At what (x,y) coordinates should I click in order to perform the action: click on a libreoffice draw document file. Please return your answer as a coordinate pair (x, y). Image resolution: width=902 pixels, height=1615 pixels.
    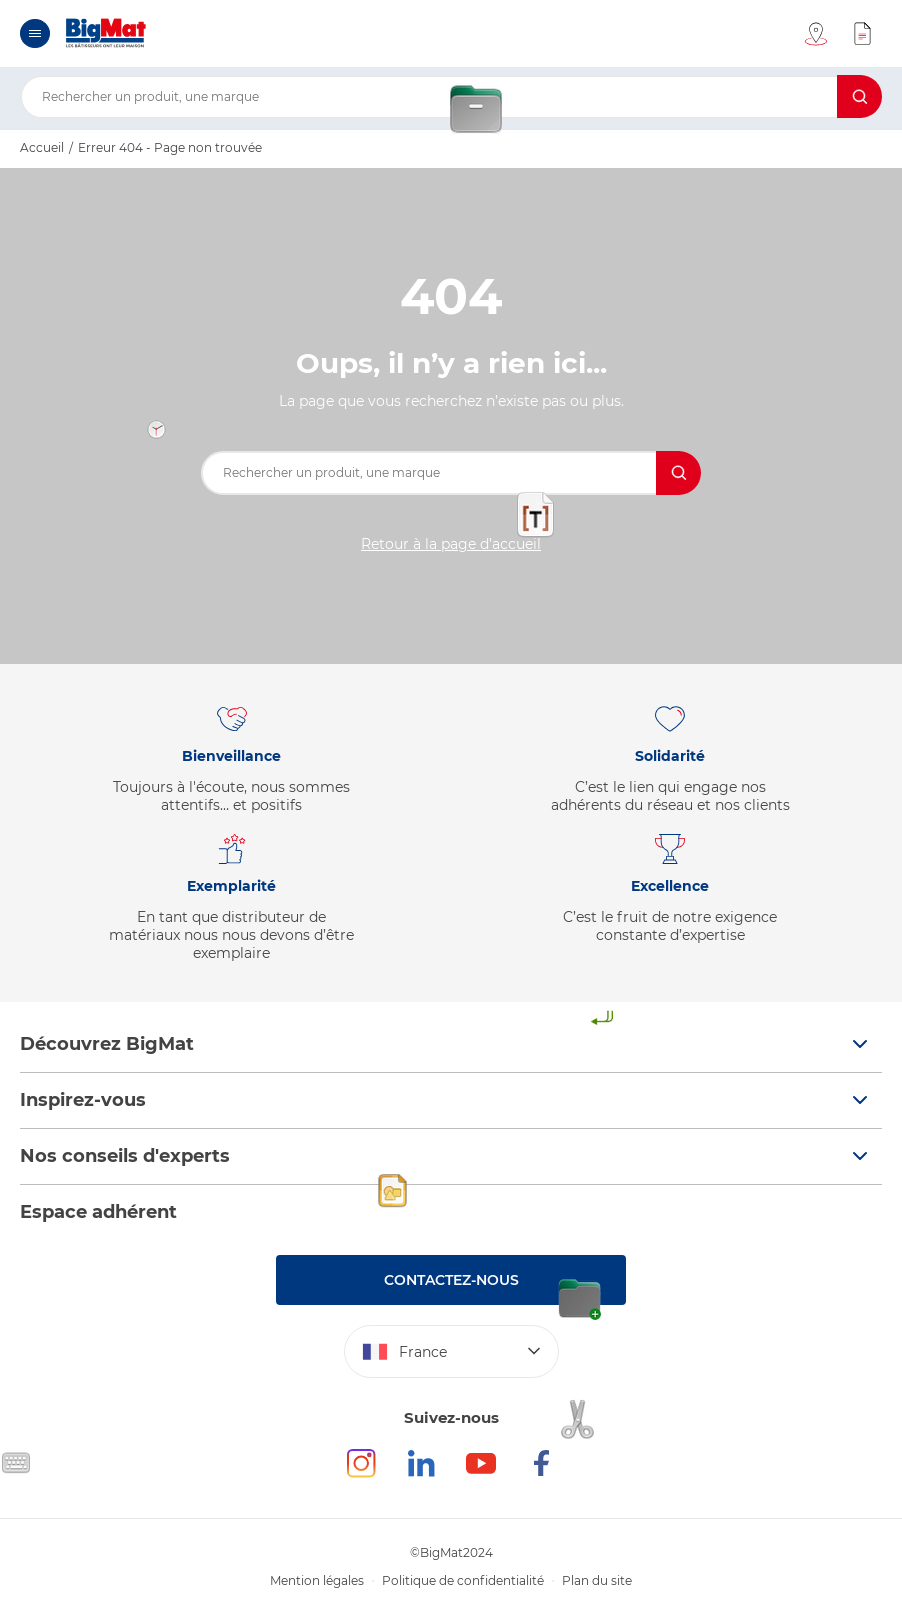
    Looking at the image, I should click on (392, 1190).